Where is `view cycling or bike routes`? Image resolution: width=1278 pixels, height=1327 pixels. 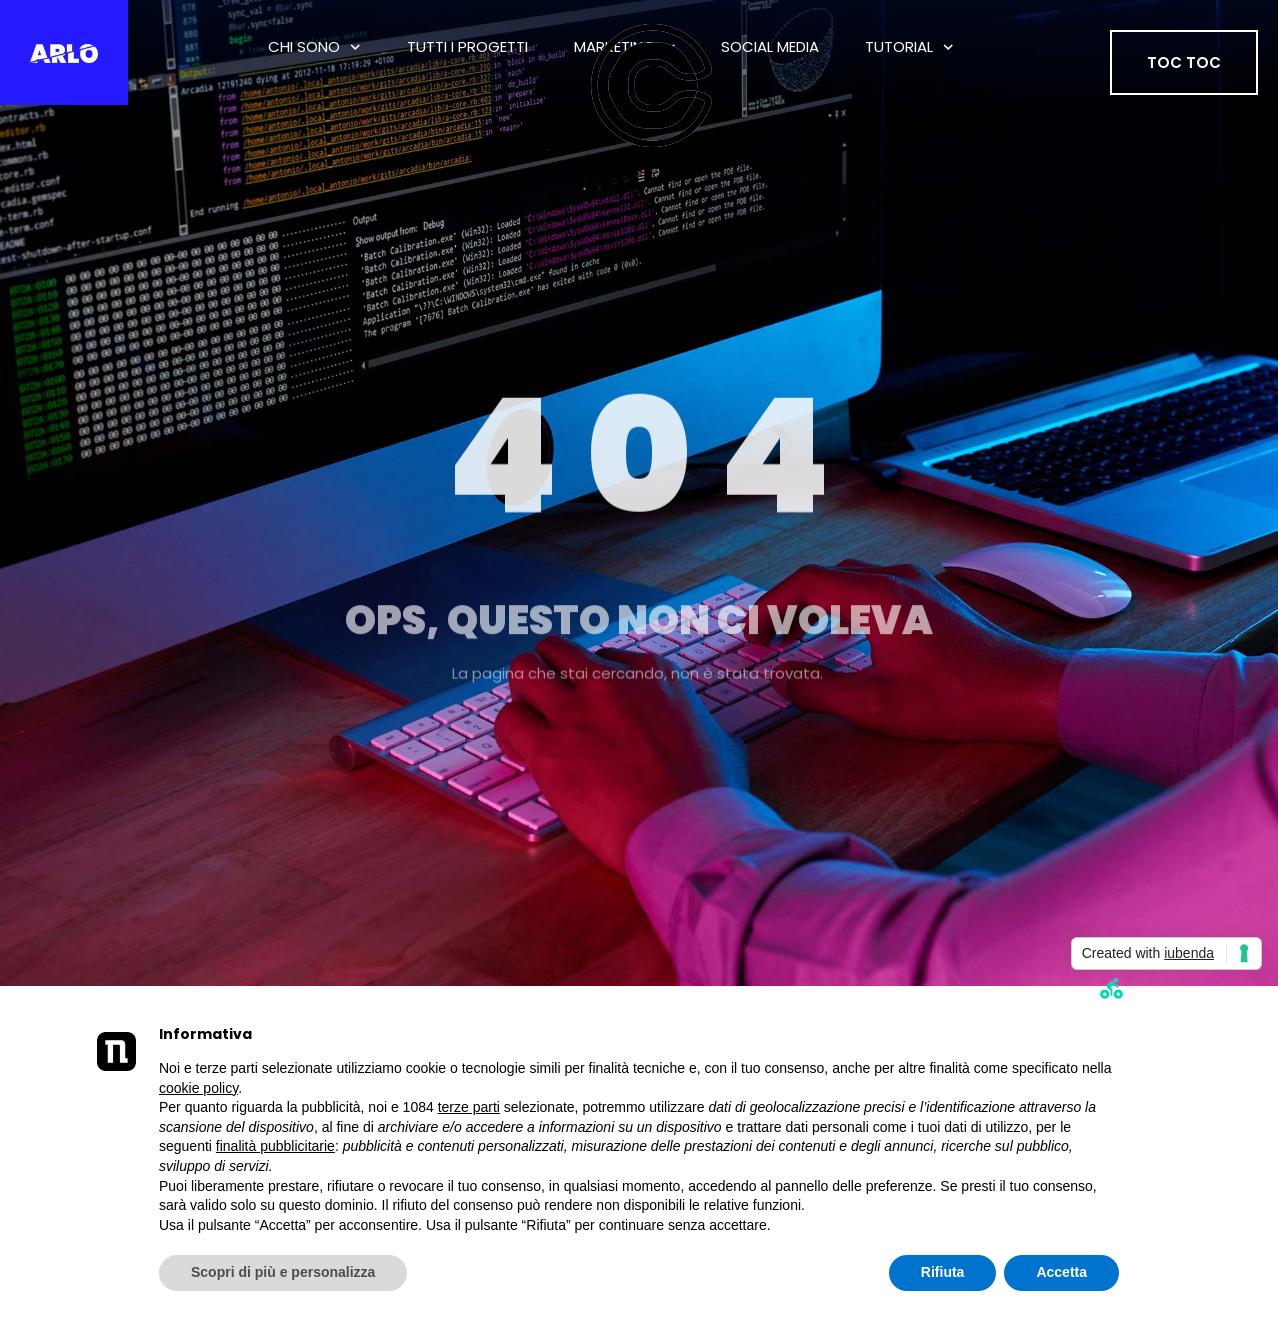
view cycling or bike routes is located at coordinates (1111, 989).